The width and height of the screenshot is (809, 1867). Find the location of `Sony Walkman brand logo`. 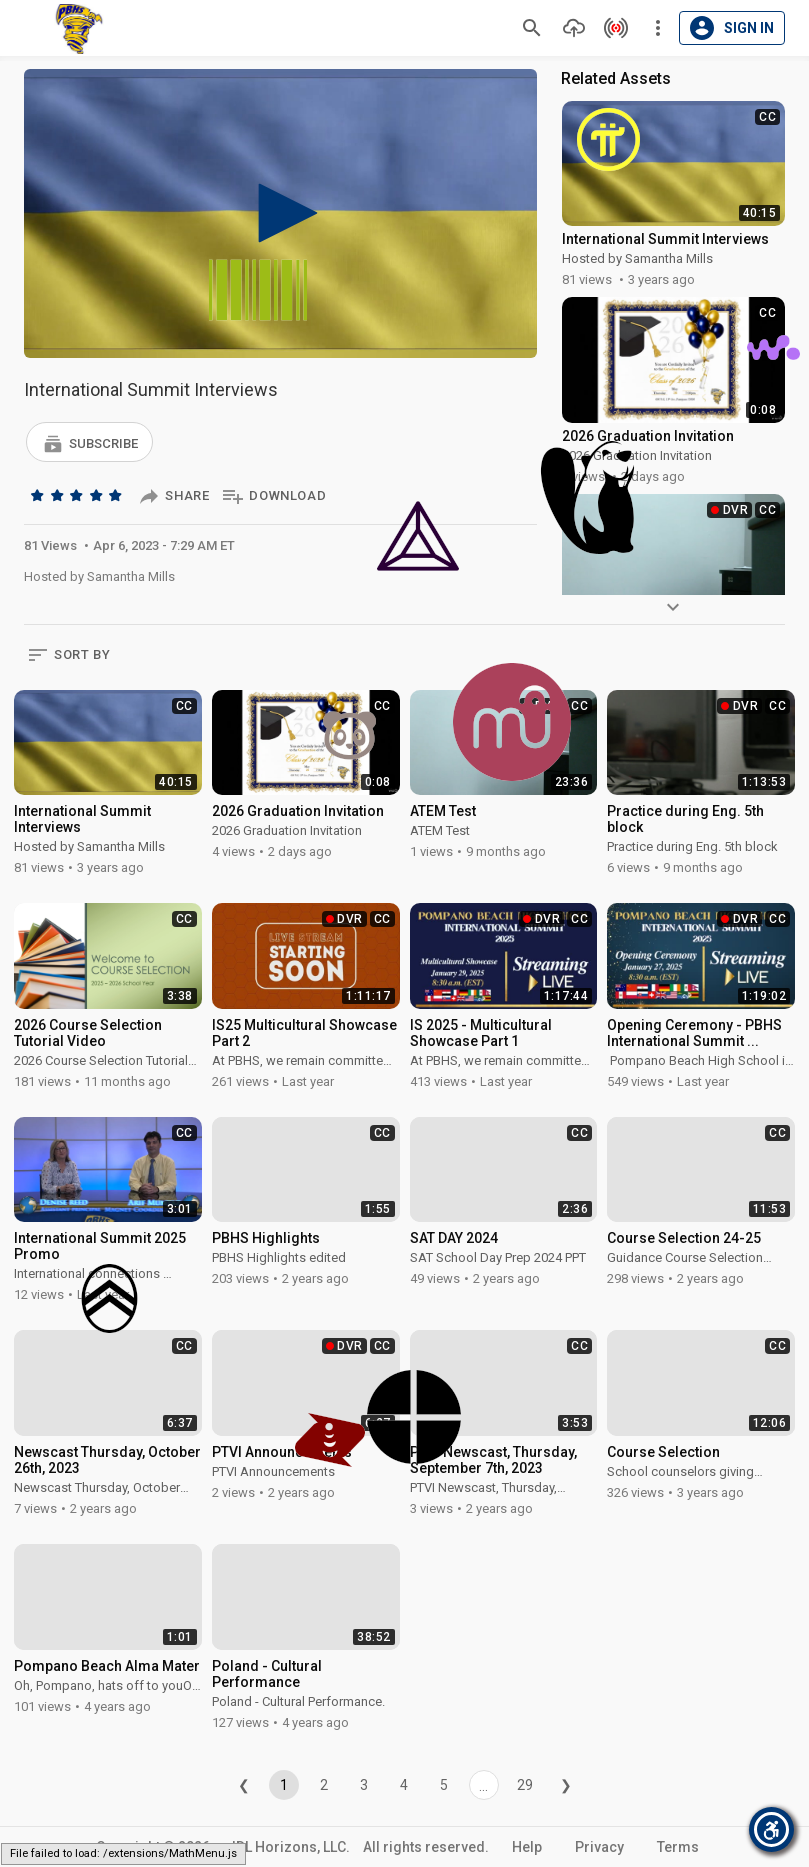

Sony Walkman brand logo is located at coordinates (773, 347).